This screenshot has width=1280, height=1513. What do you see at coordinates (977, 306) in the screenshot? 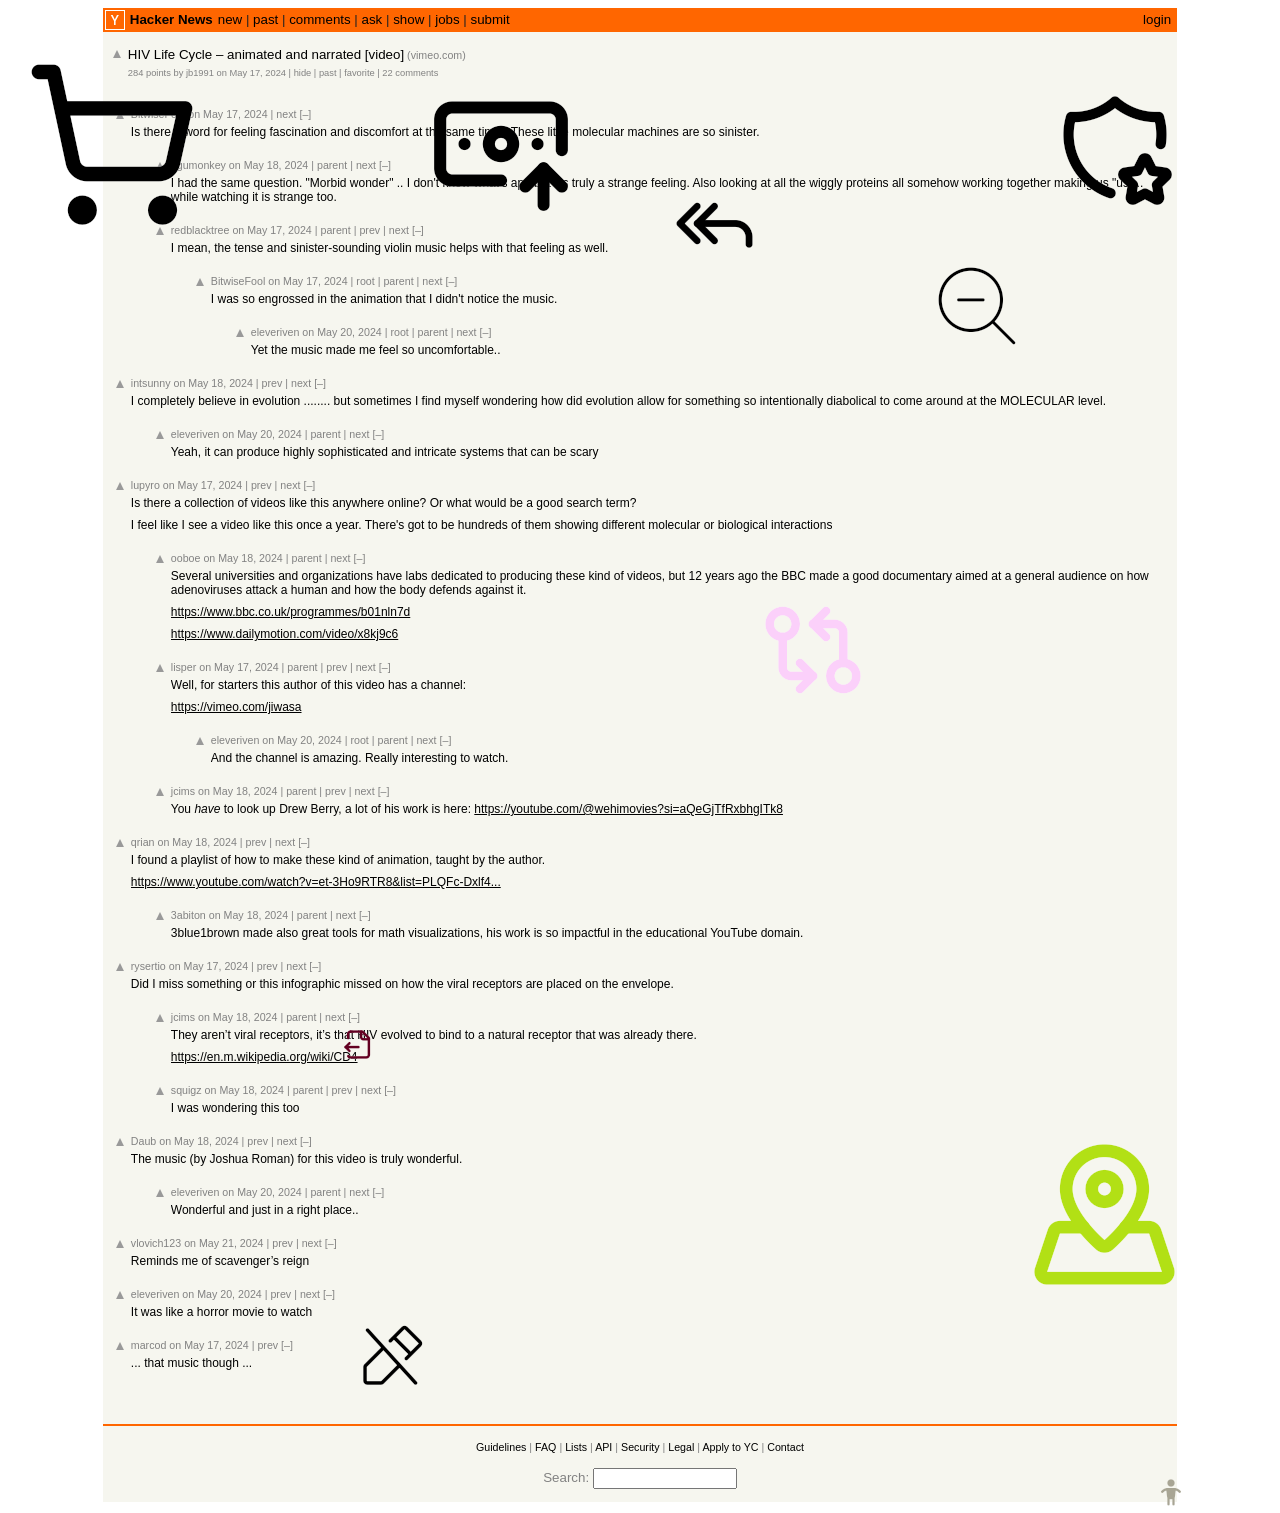
I see `zoom out of current view` at bounding box center [977, 306].